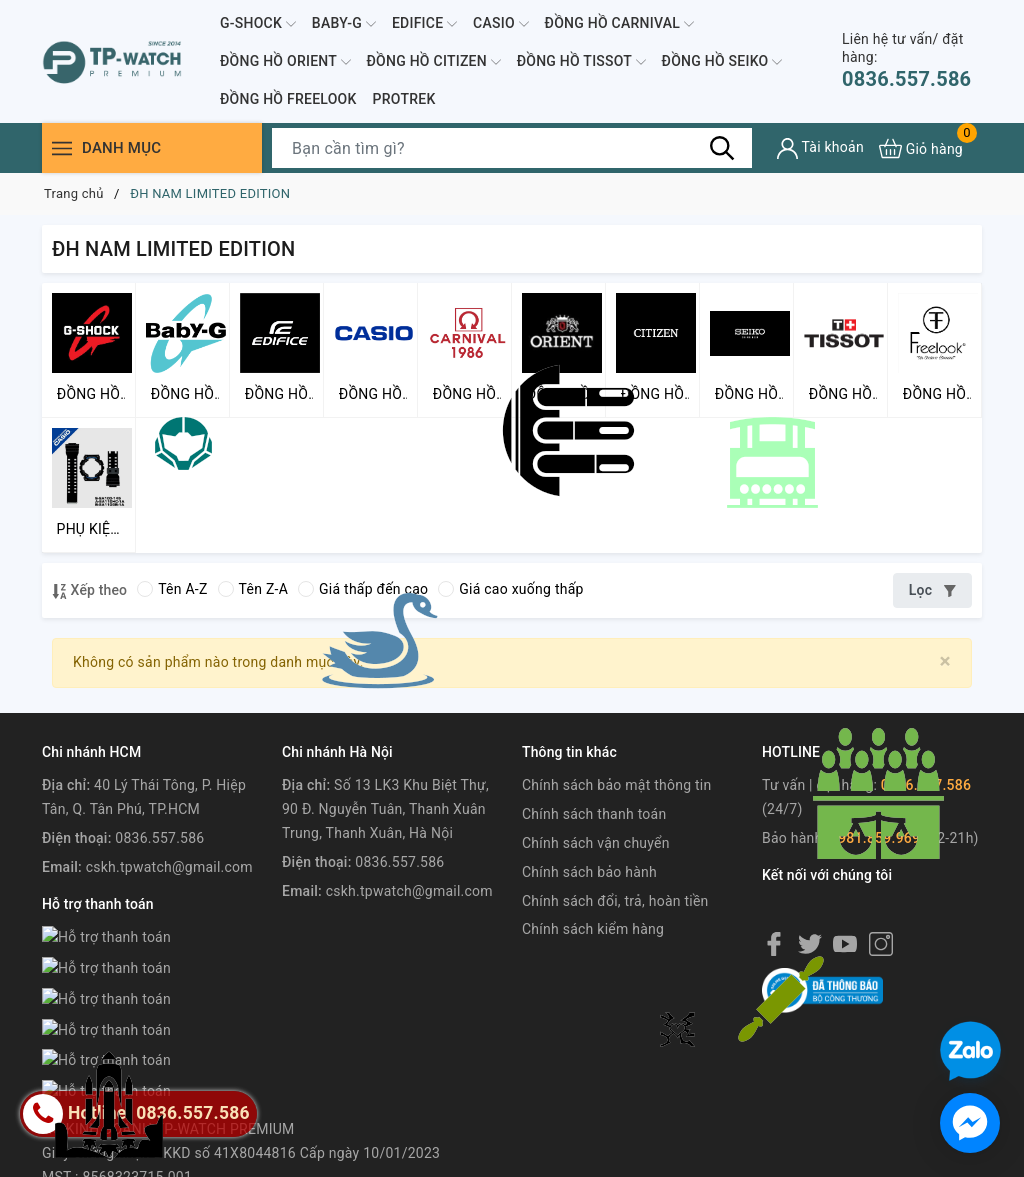 The width and height of the screenshot is (1024, 1177). What do you see at coordinates (878, 793) in the screenshot?
I see `view jury or tribunal panel` at bounding box center [878, 793].